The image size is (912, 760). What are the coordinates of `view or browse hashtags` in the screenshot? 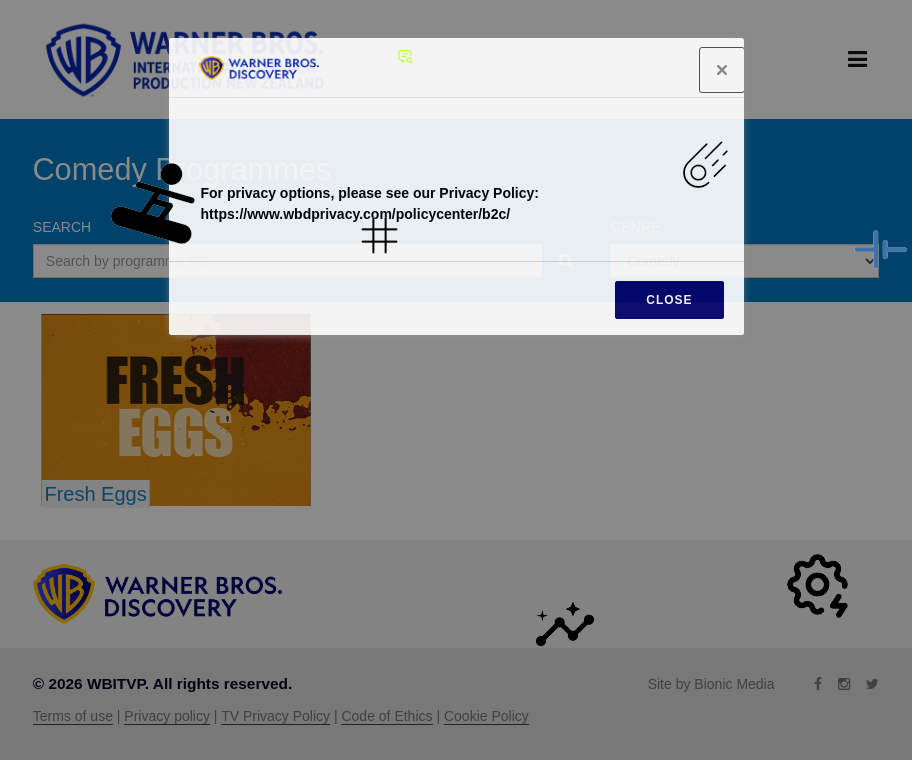 It's located at (379, 235).